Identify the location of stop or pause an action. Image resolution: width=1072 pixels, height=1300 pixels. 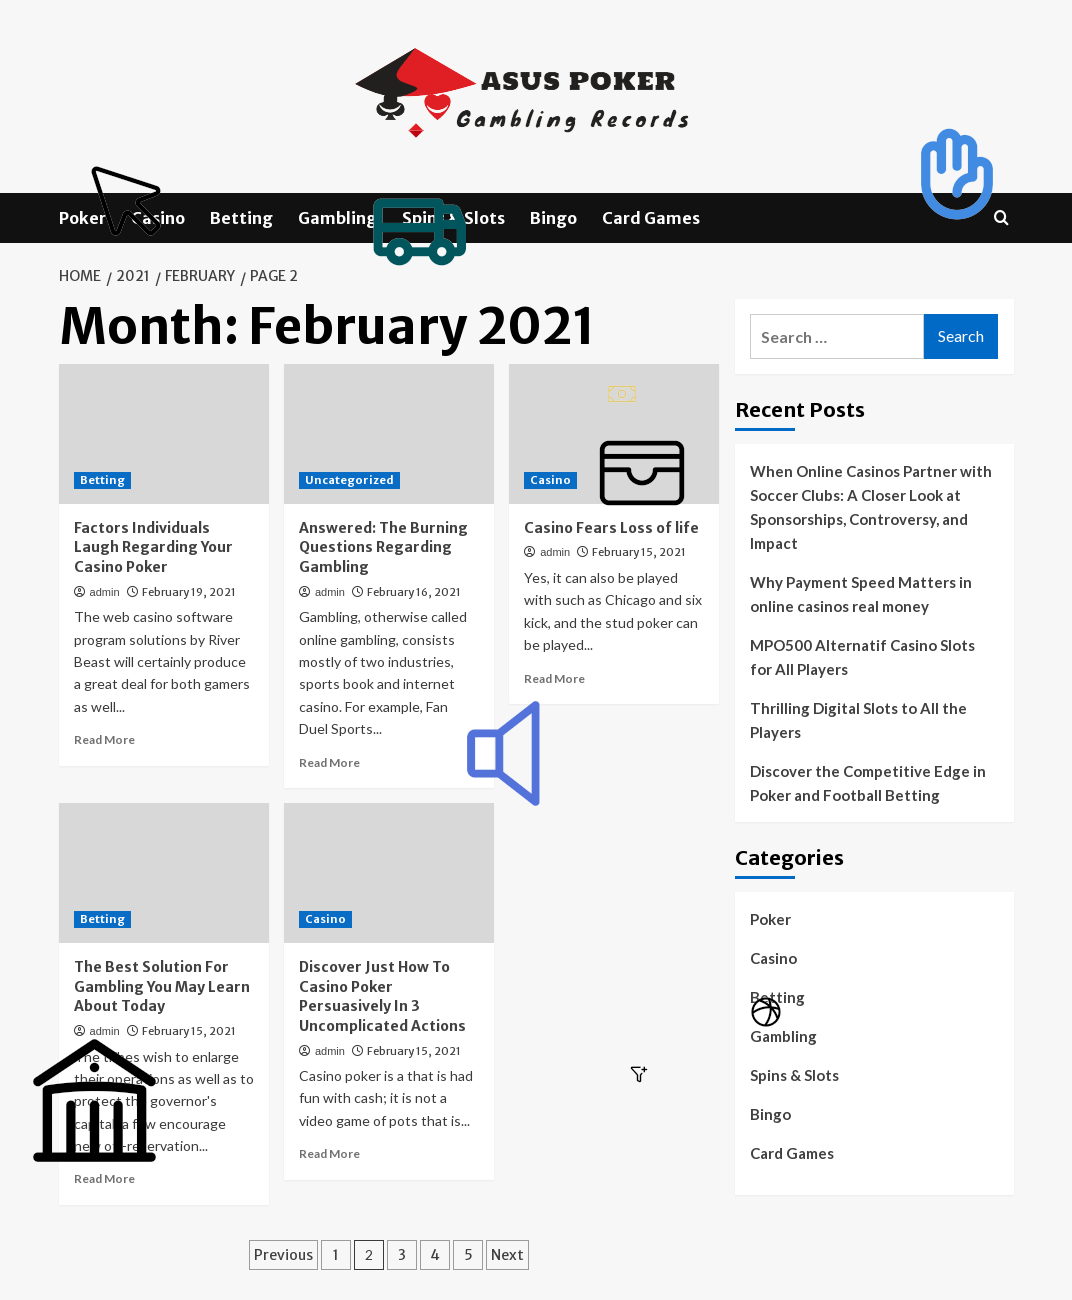
(957, 174).